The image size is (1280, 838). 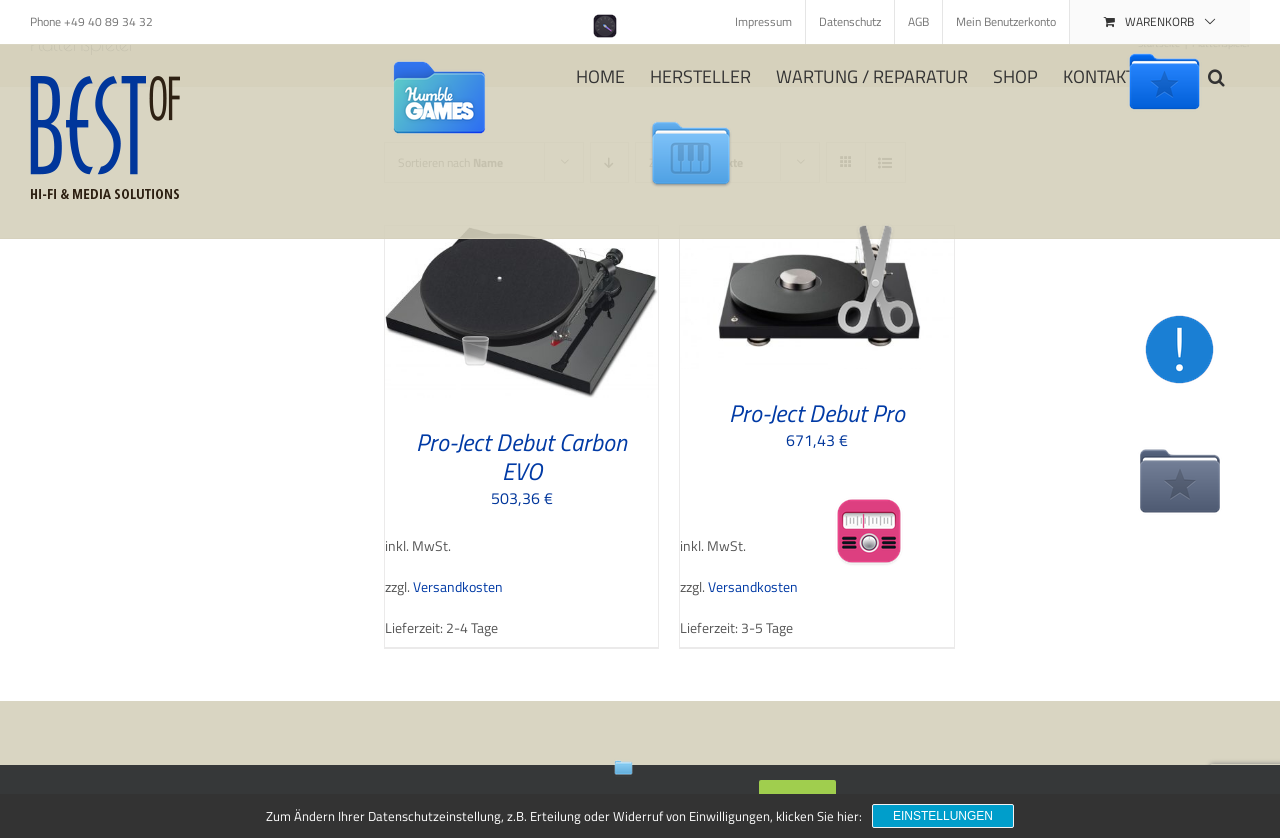 What do you see at coordinates (475, 350) in the screenshot?
I see `empty trash bin with no items to delete` at bounding box center [475, 350].